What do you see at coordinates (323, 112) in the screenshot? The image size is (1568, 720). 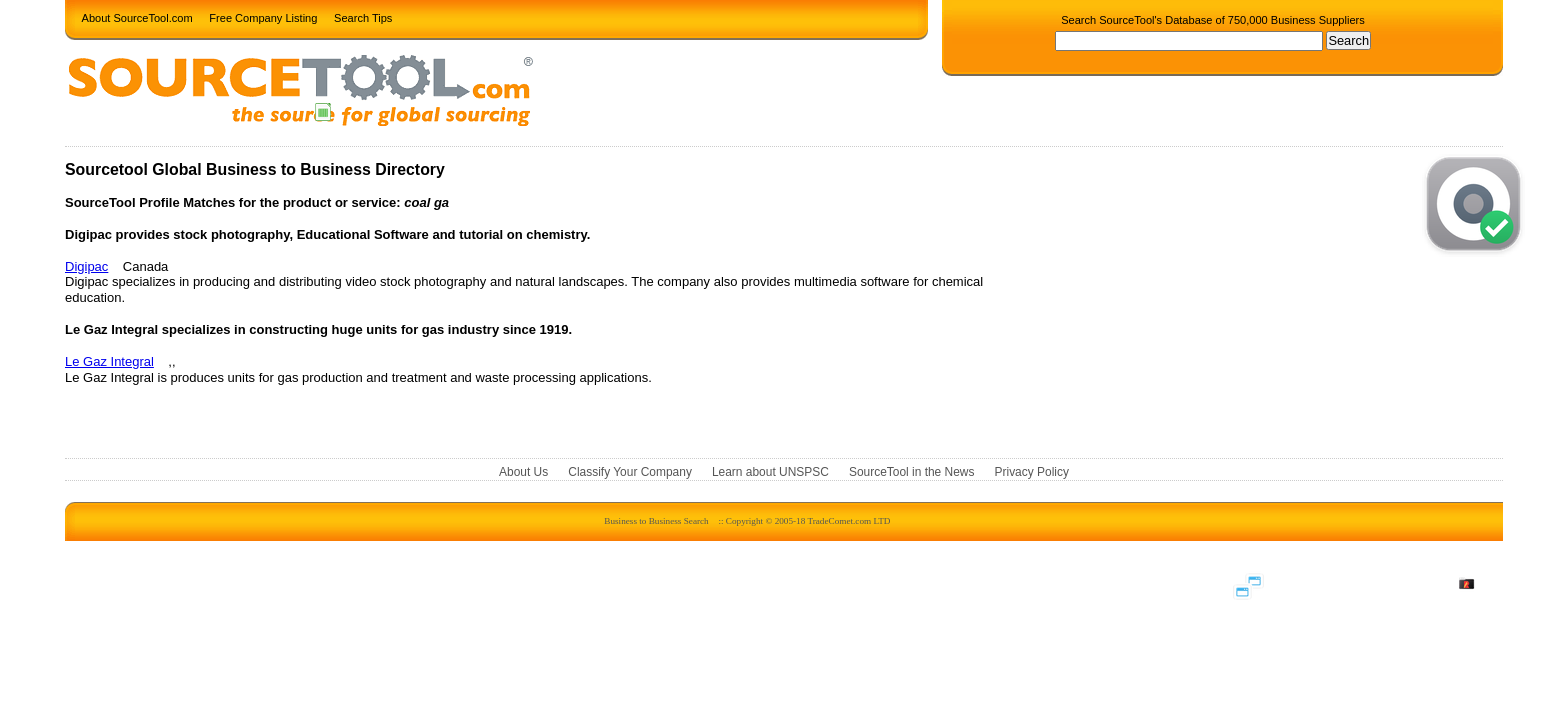 I see `open a LibreOffice Calc spreadsheet file` at bounding box center [323, 112].